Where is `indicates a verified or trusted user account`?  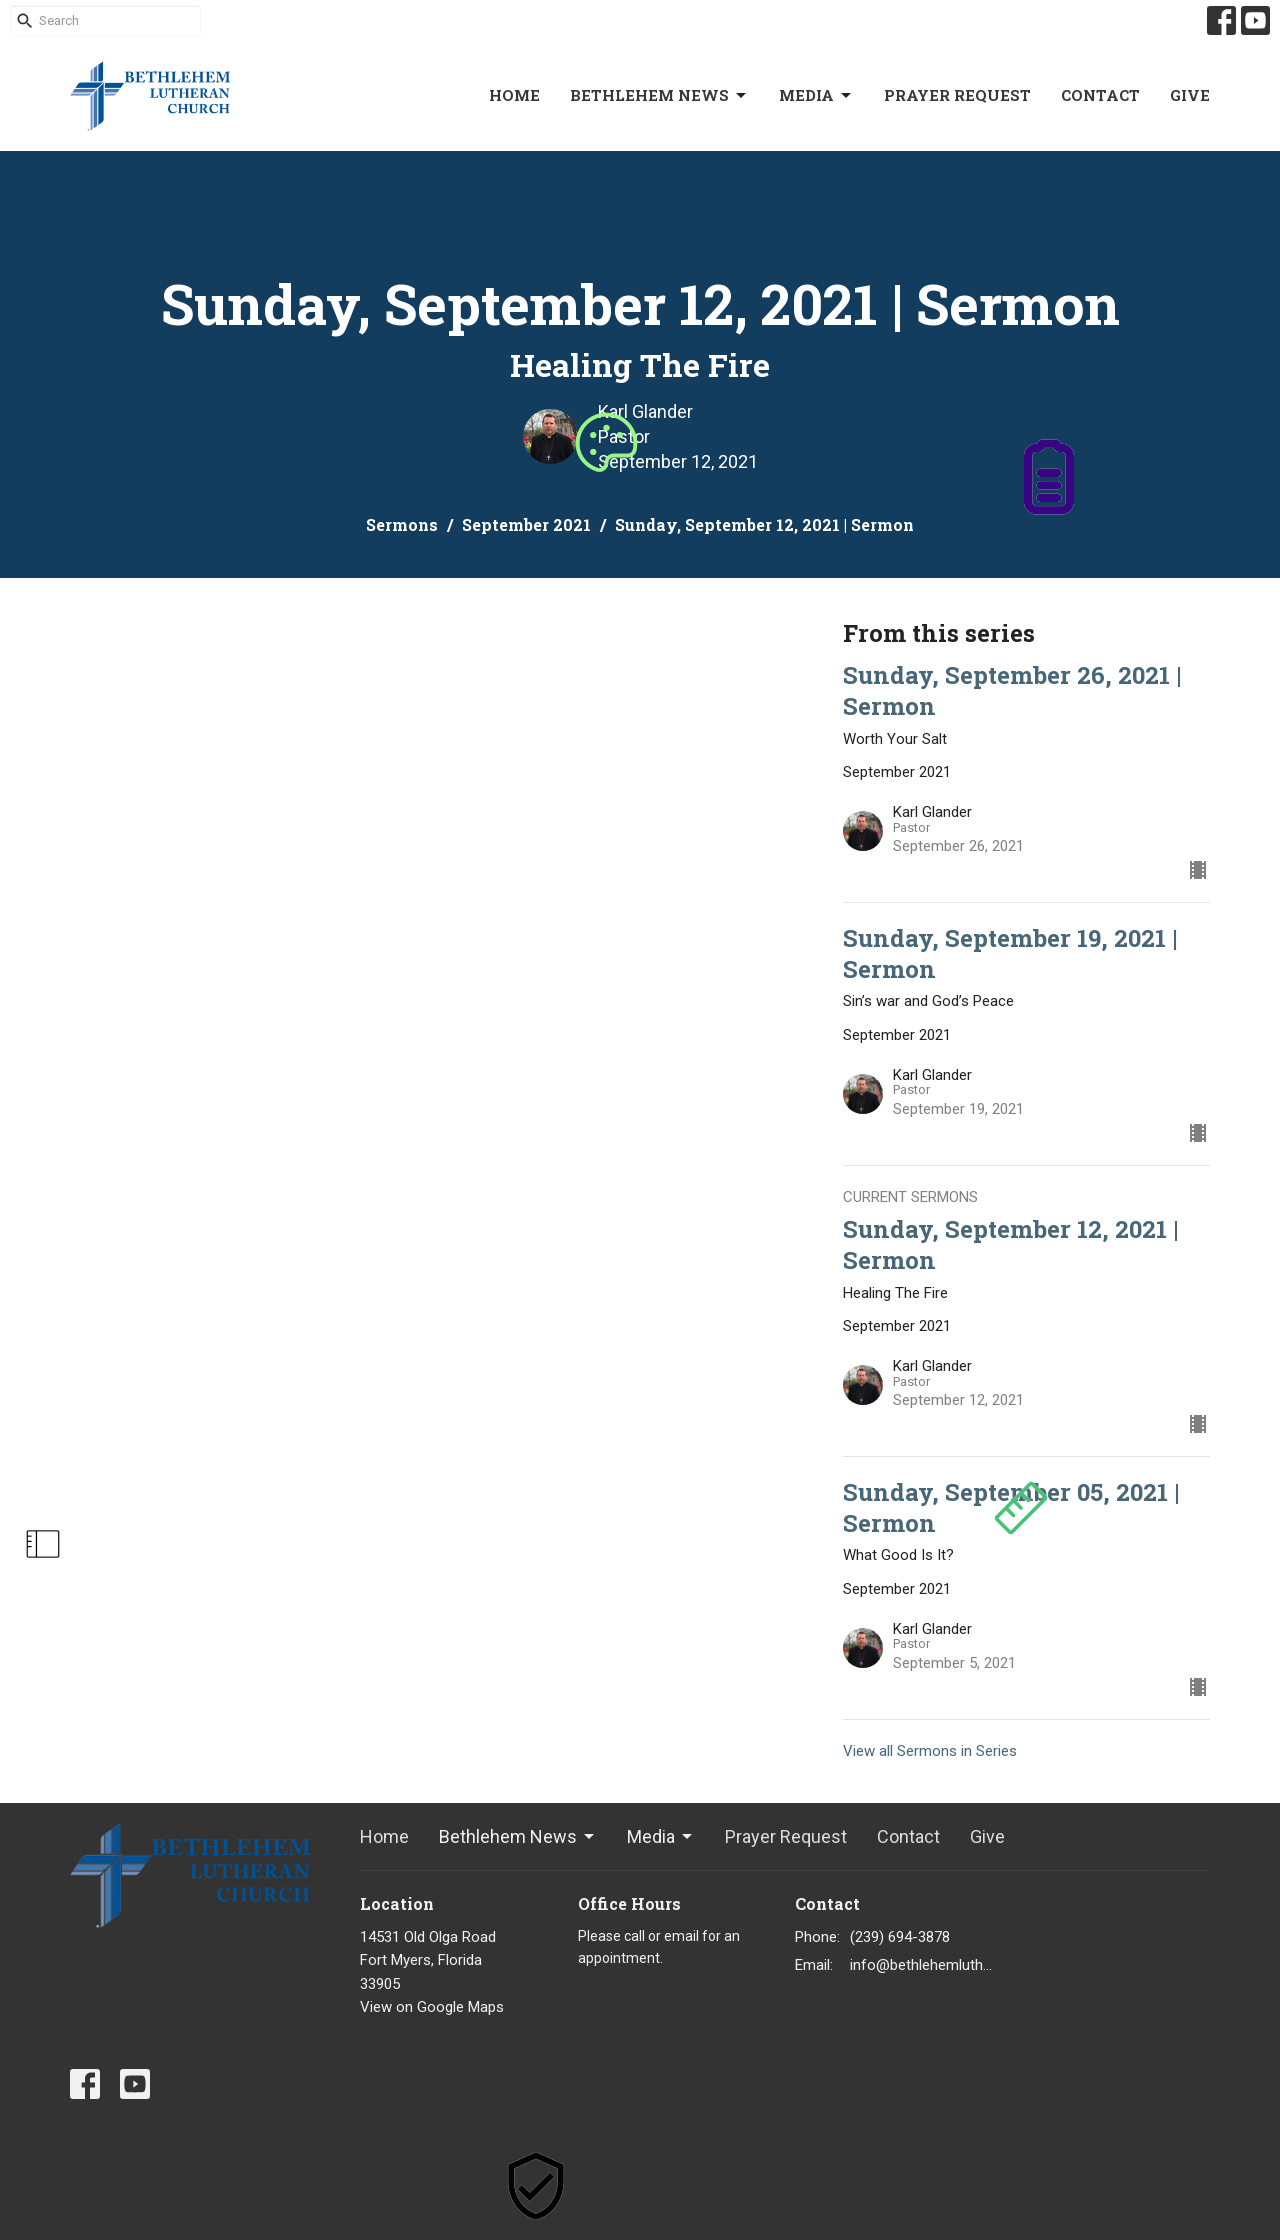
indicates a verified or trusted user account is located at coordinates (536, 2186).